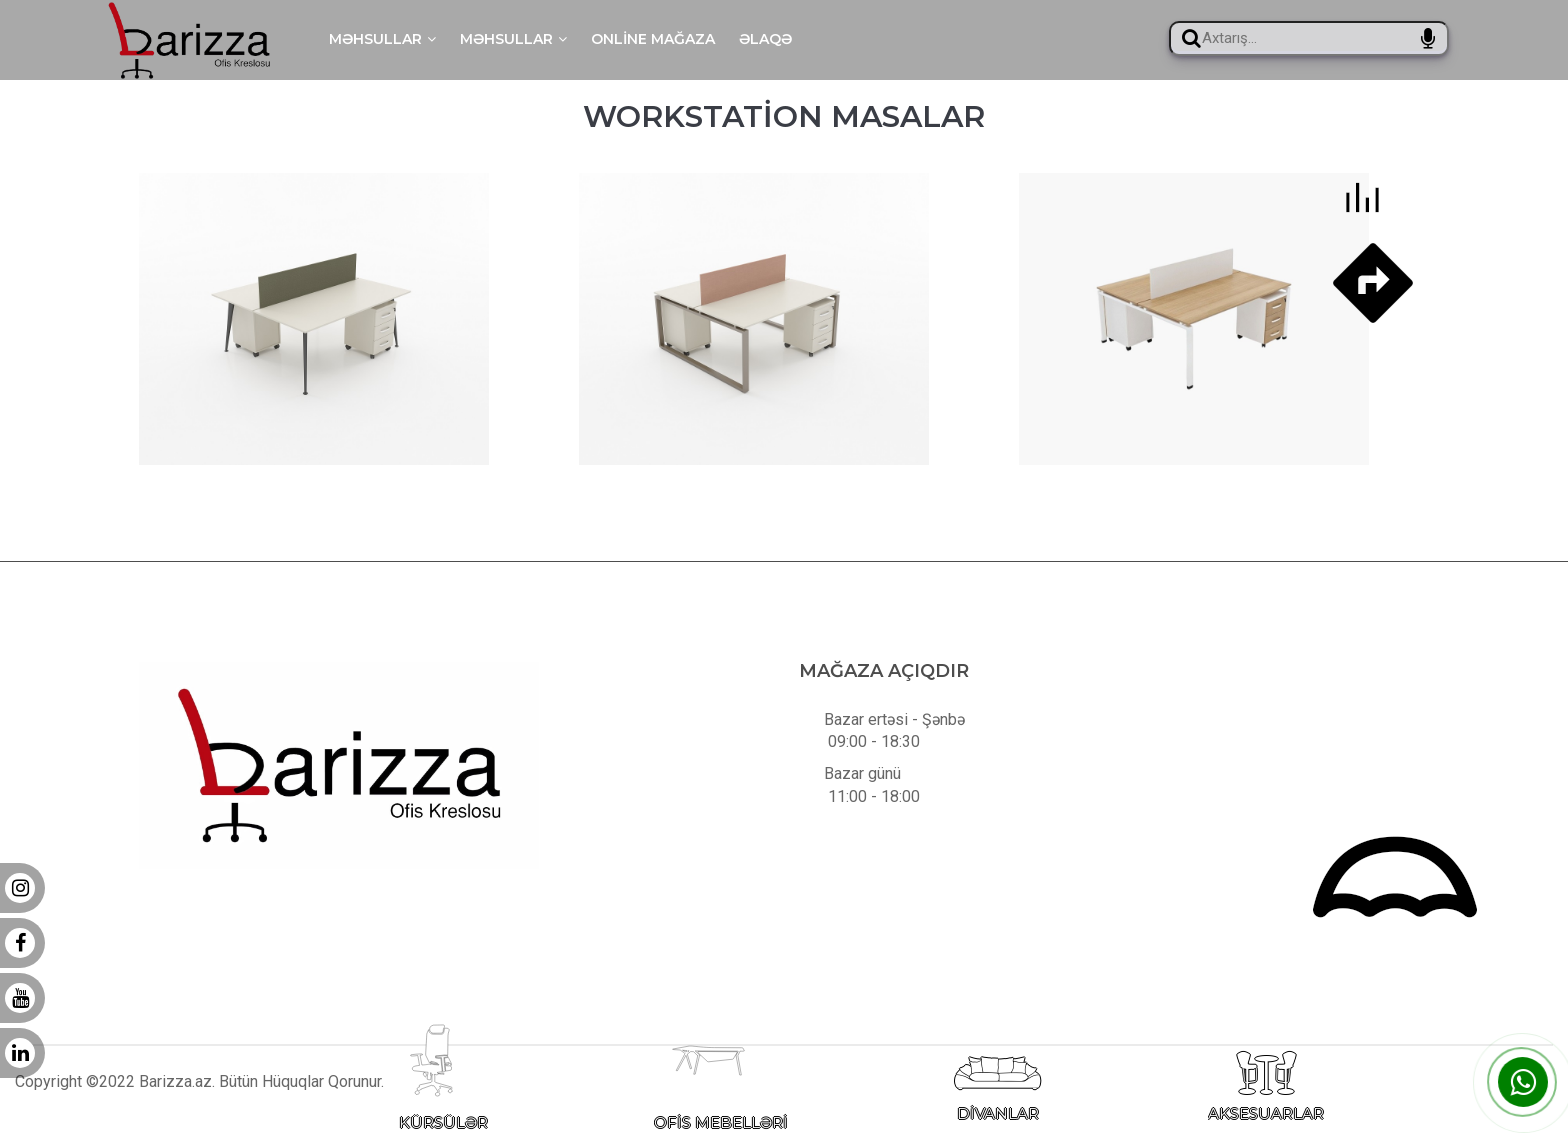 The width and height of the screenshot is (1568, 1143). I want to click on get directions to this location, so click(1373, 283).